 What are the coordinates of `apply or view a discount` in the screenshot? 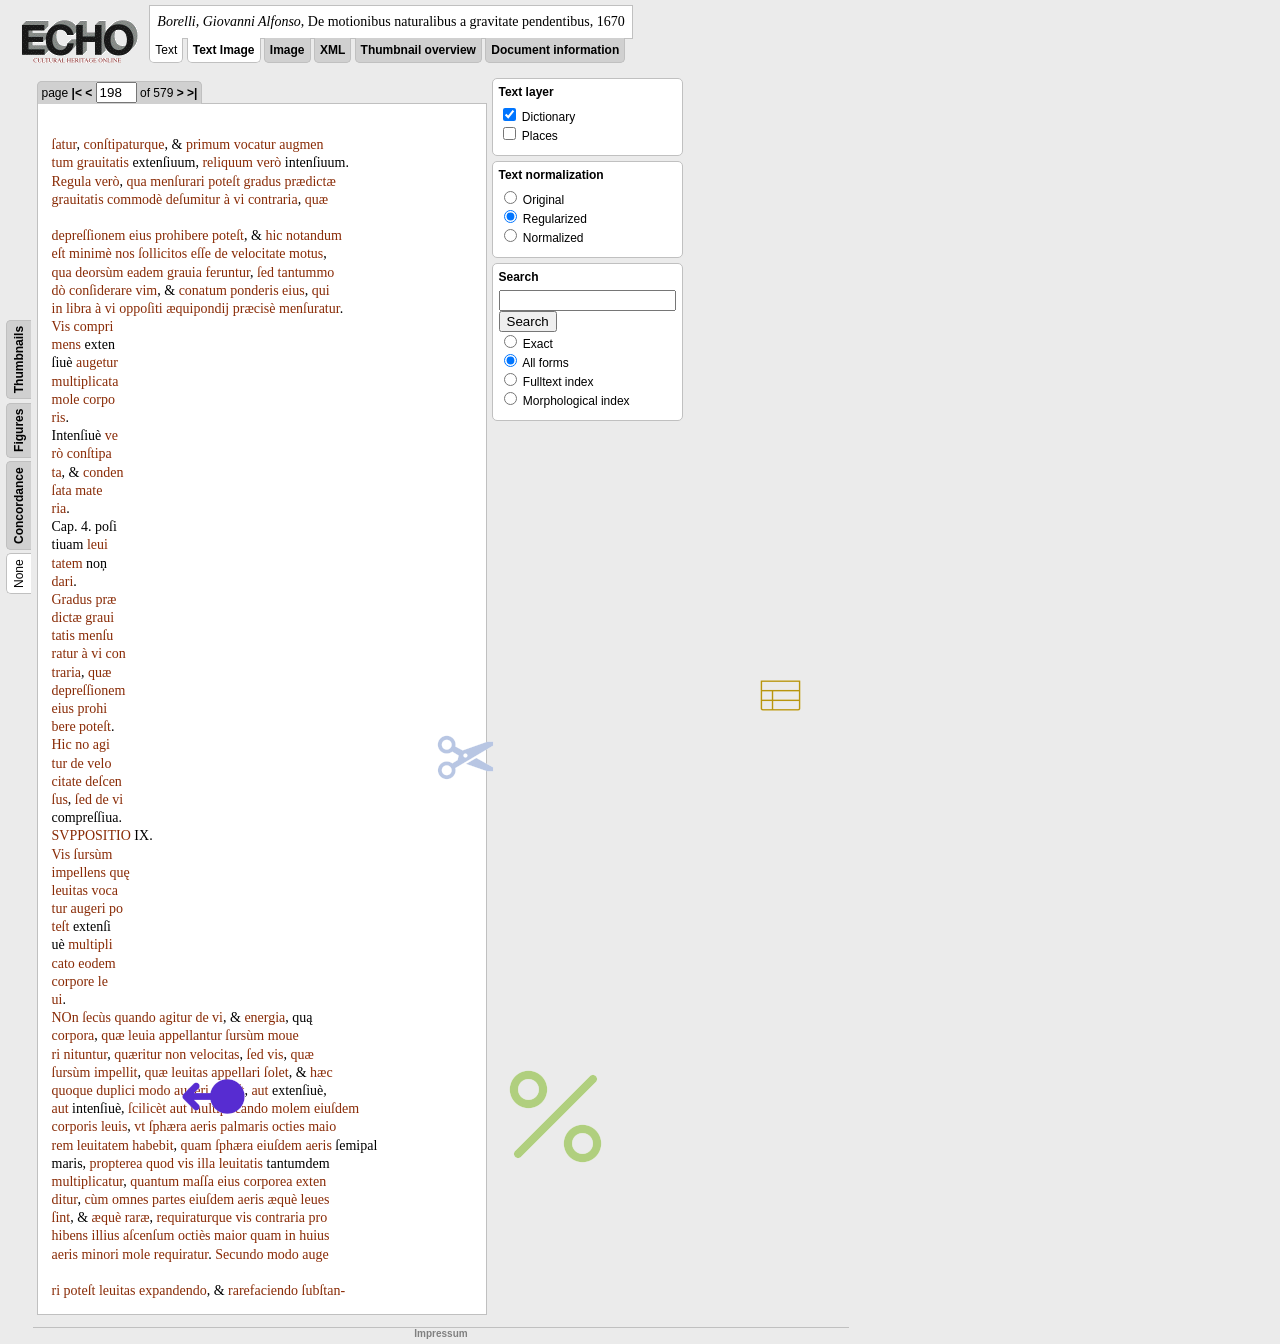 It's located at (555, 1116).